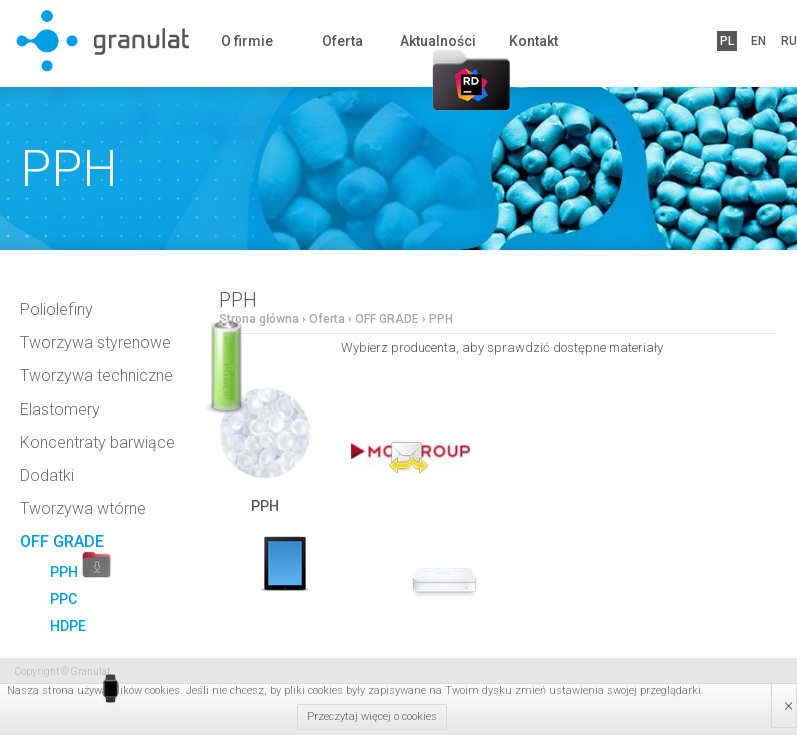 This screenshot has height=735, width=797. What do you see at coordinates (226, 367) in the screenshot?
I see `indicates battery is fully charged` at bounding box center [226, 367].